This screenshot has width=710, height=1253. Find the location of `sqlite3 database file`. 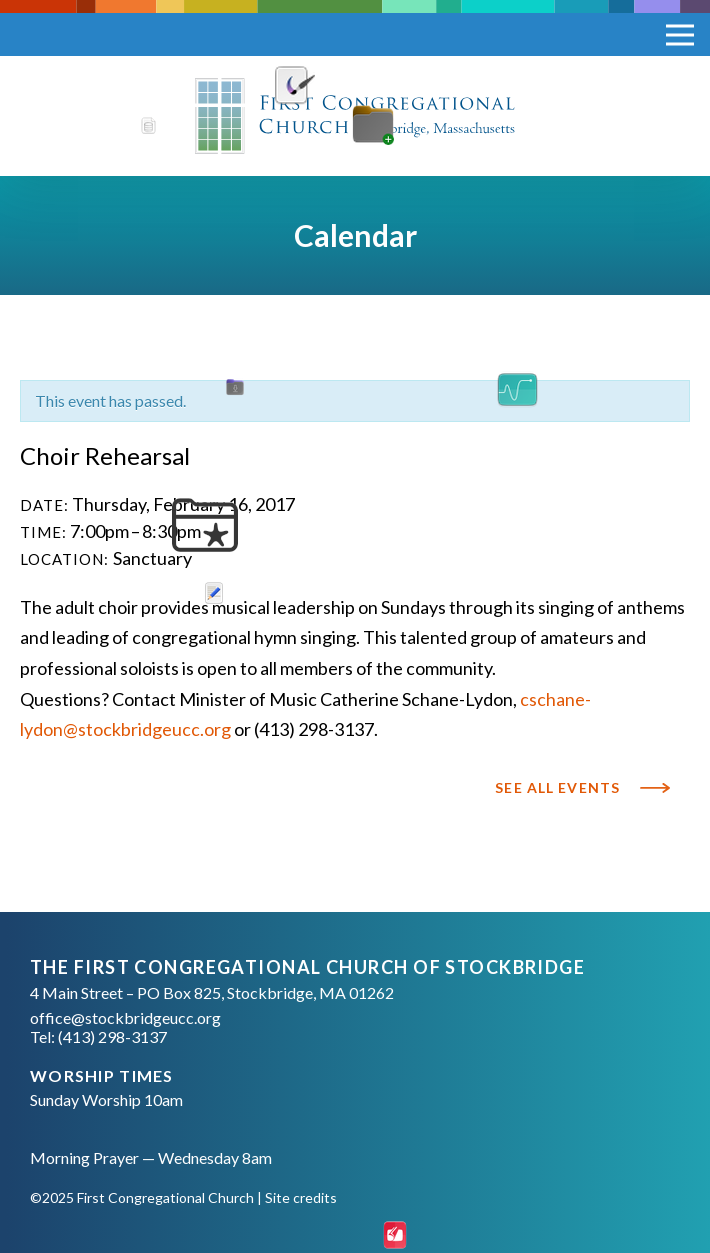

sqlite3 database file is located at coordinates (148, 125).